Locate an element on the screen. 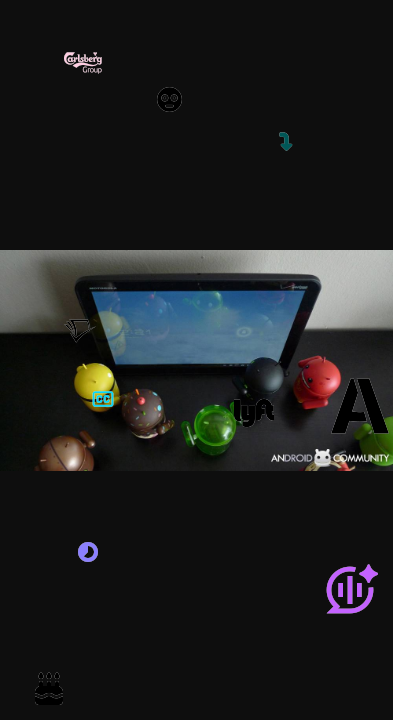 Image resolution: width=393 pixels, height=720 pixels. react with embarrassment or surprise is located at coordinates (169, 99).